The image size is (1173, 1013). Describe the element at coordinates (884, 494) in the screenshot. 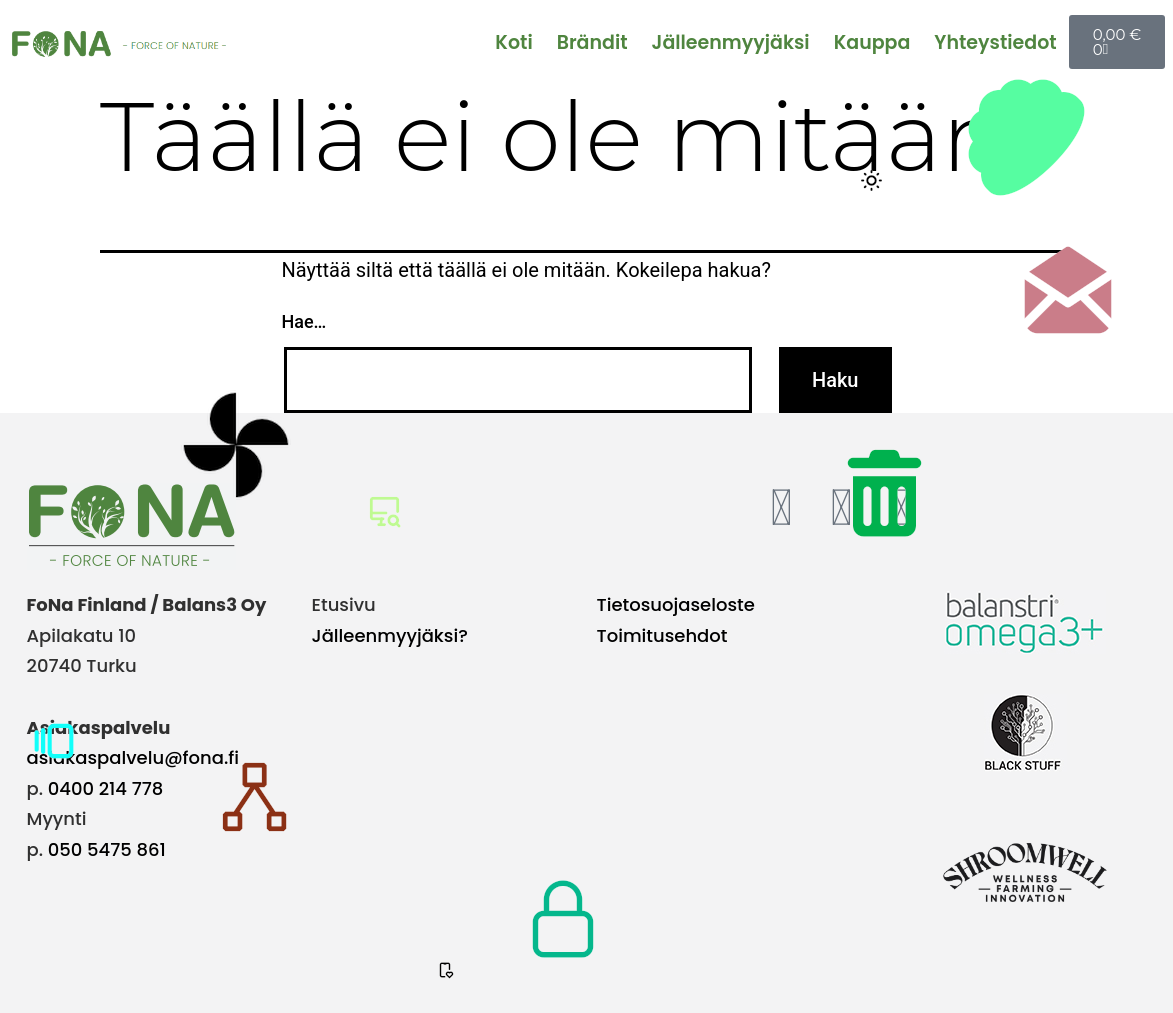

I see `delete selected item` at that location.